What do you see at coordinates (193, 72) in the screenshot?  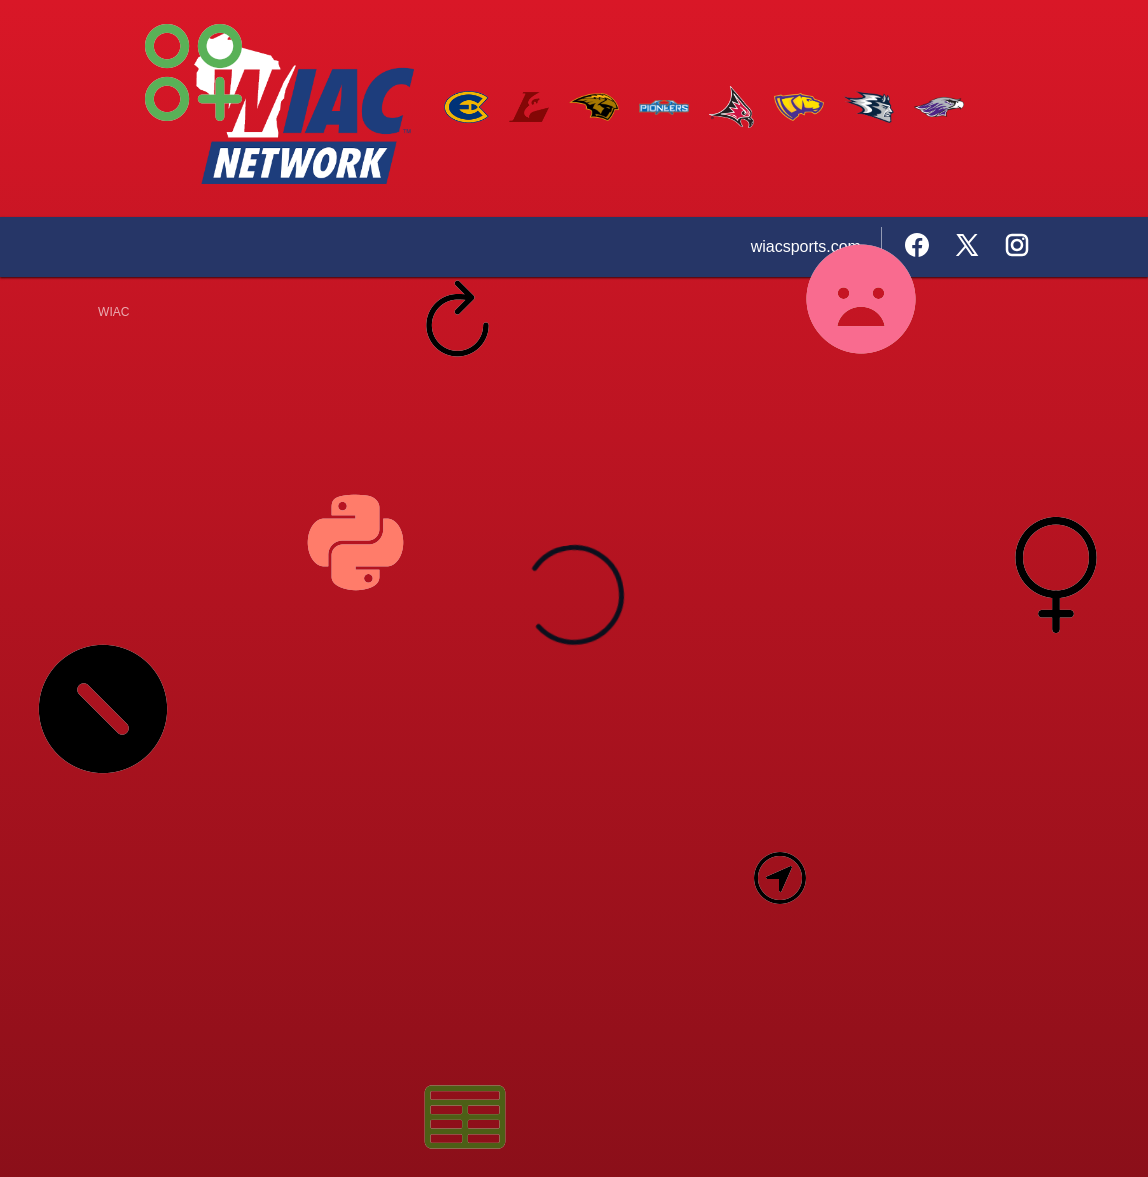 I see `add a new item to a collection` at bounding box center [193, 72].